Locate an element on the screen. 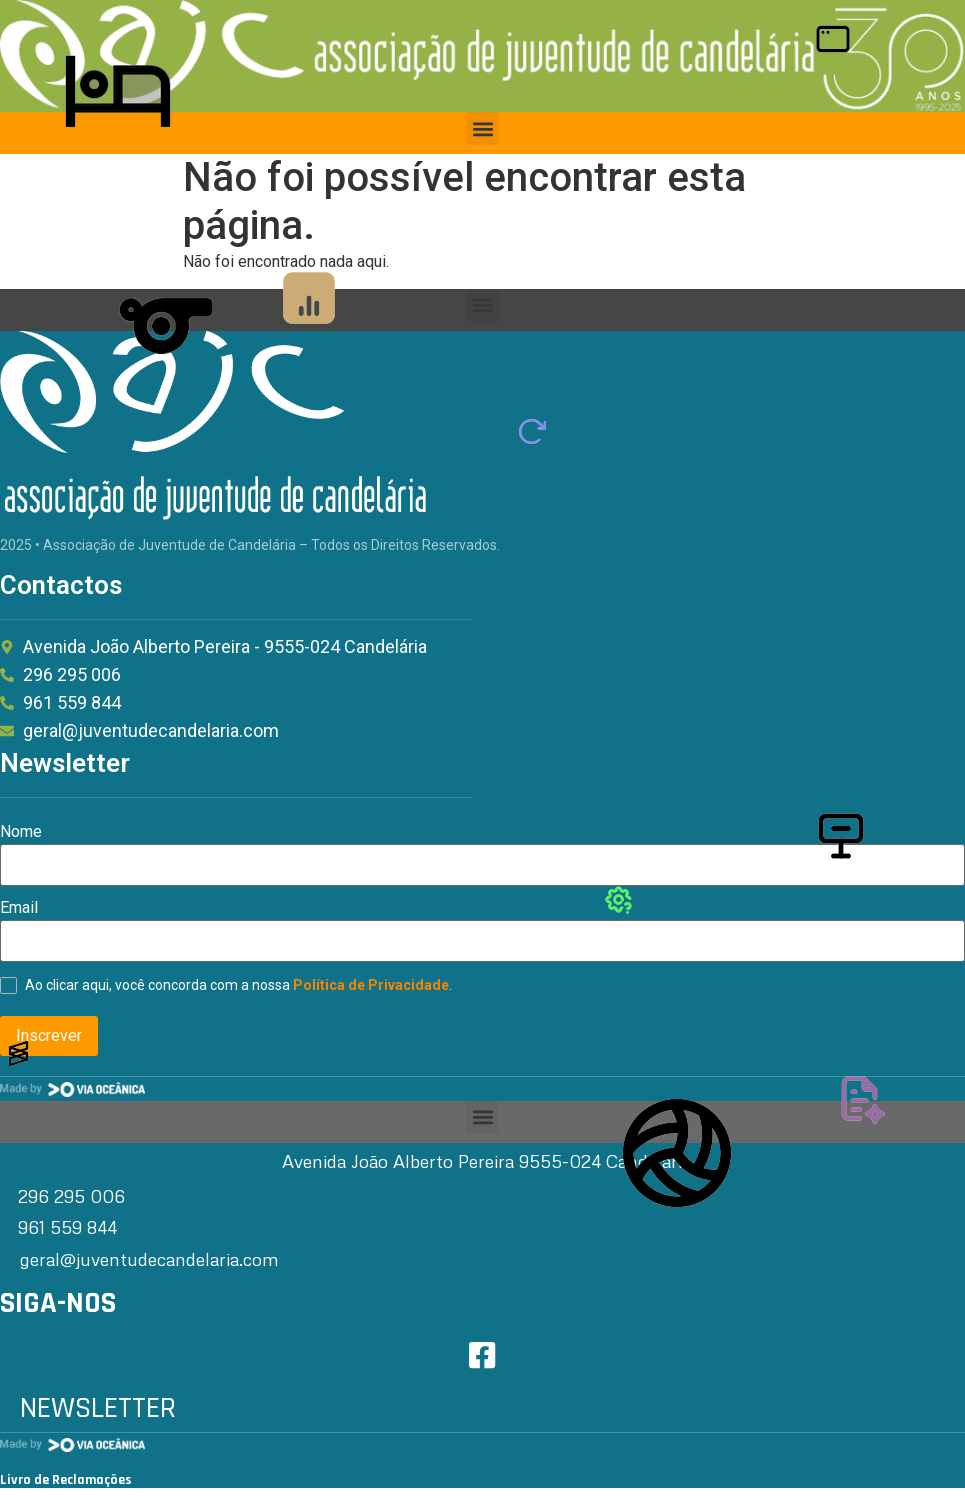 The height and width of the screenshot is (1504, 965). align content to bottom center of container is located at coordinates (309, 298).